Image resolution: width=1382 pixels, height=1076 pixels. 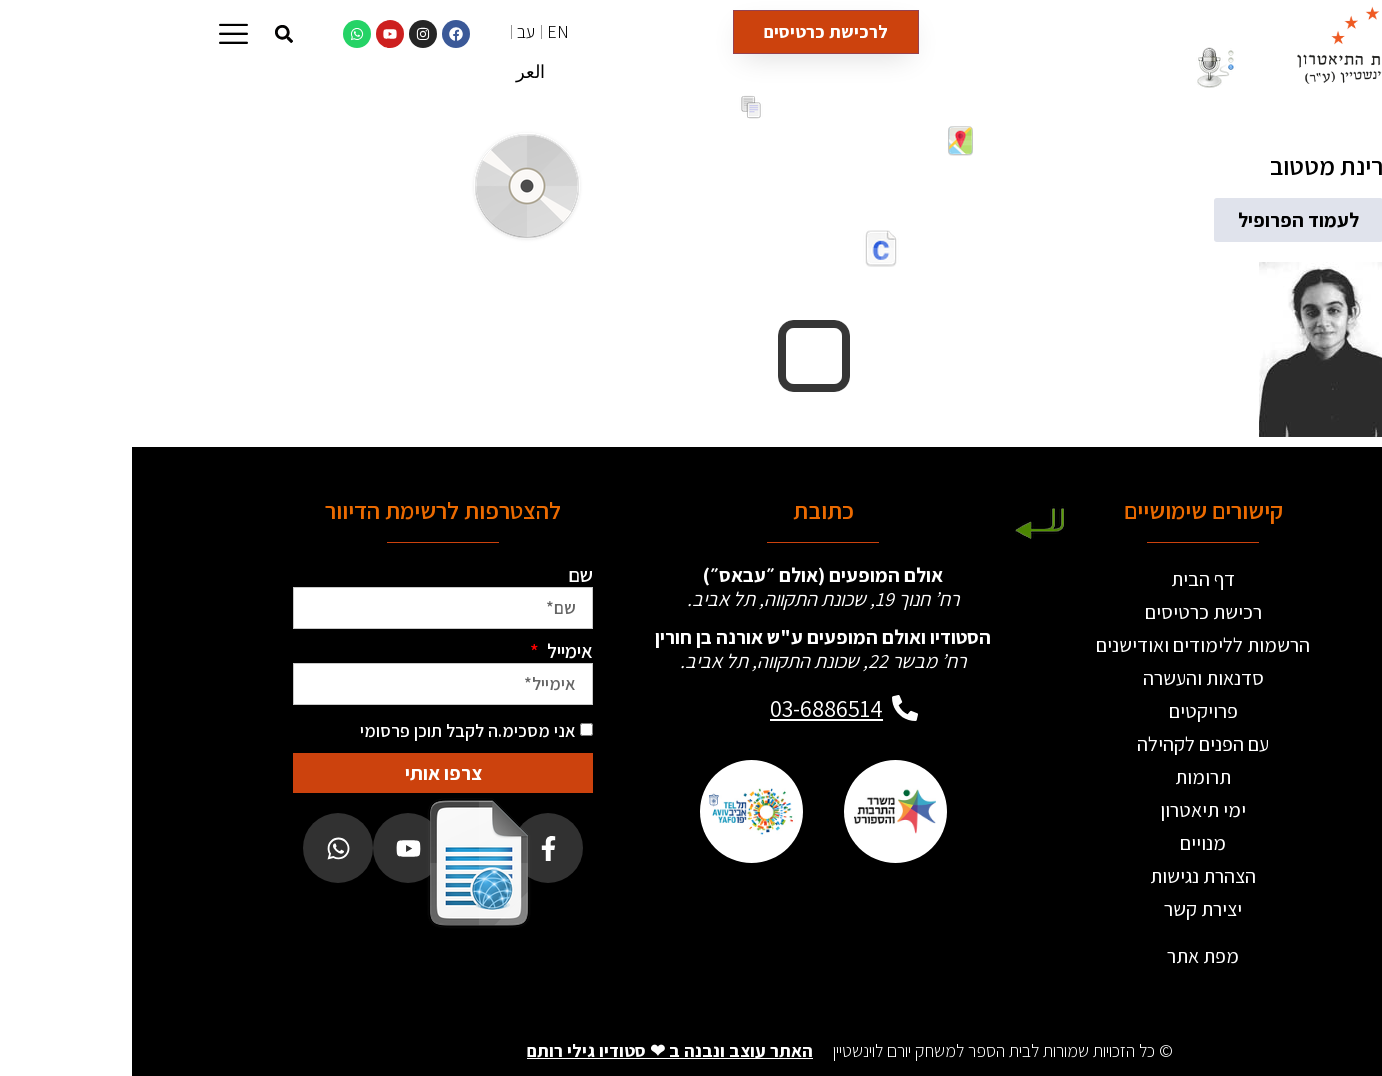 I want to click on microphone input level is set to low, so click(x=1216, y=68).